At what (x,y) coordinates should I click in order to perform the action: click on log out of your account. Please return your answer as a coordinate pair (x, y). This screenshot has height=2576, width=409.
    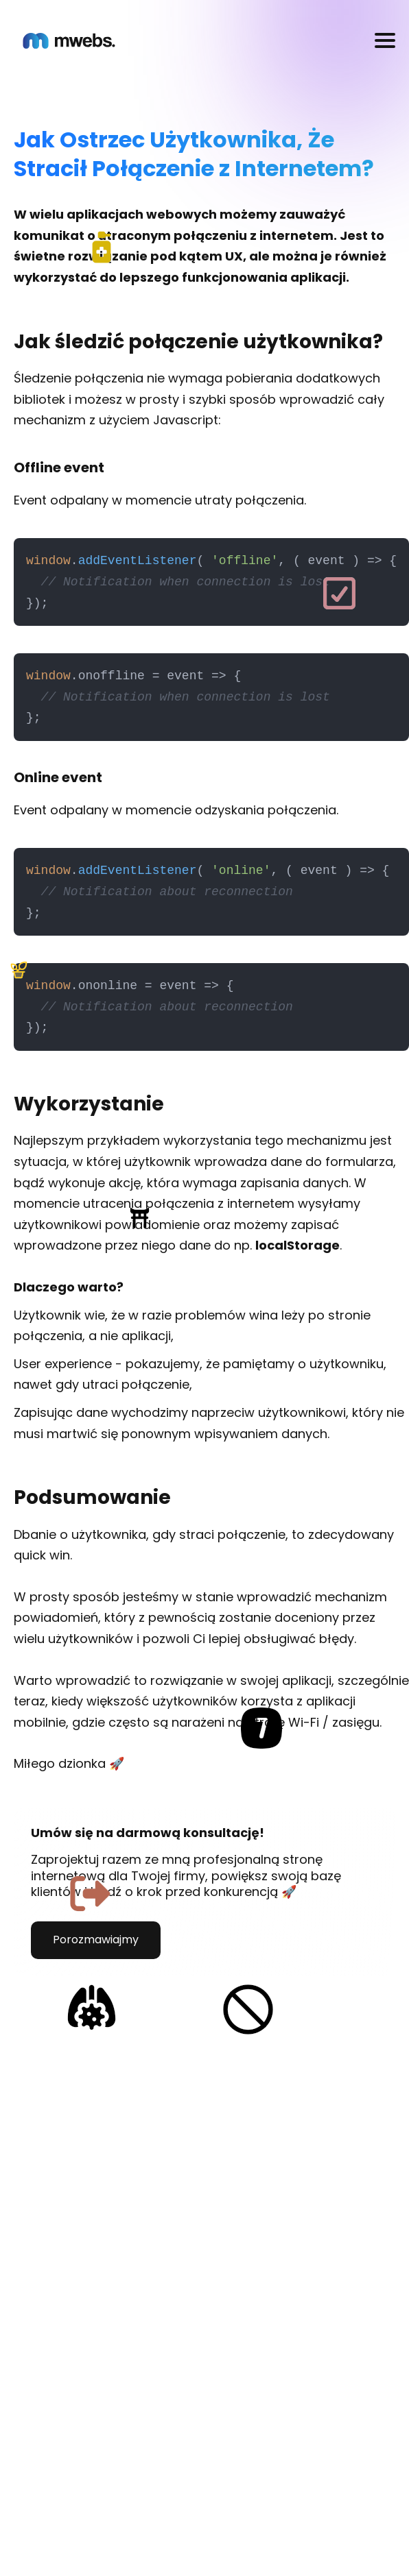
    Looking at the image, I should click on (90, 1893).